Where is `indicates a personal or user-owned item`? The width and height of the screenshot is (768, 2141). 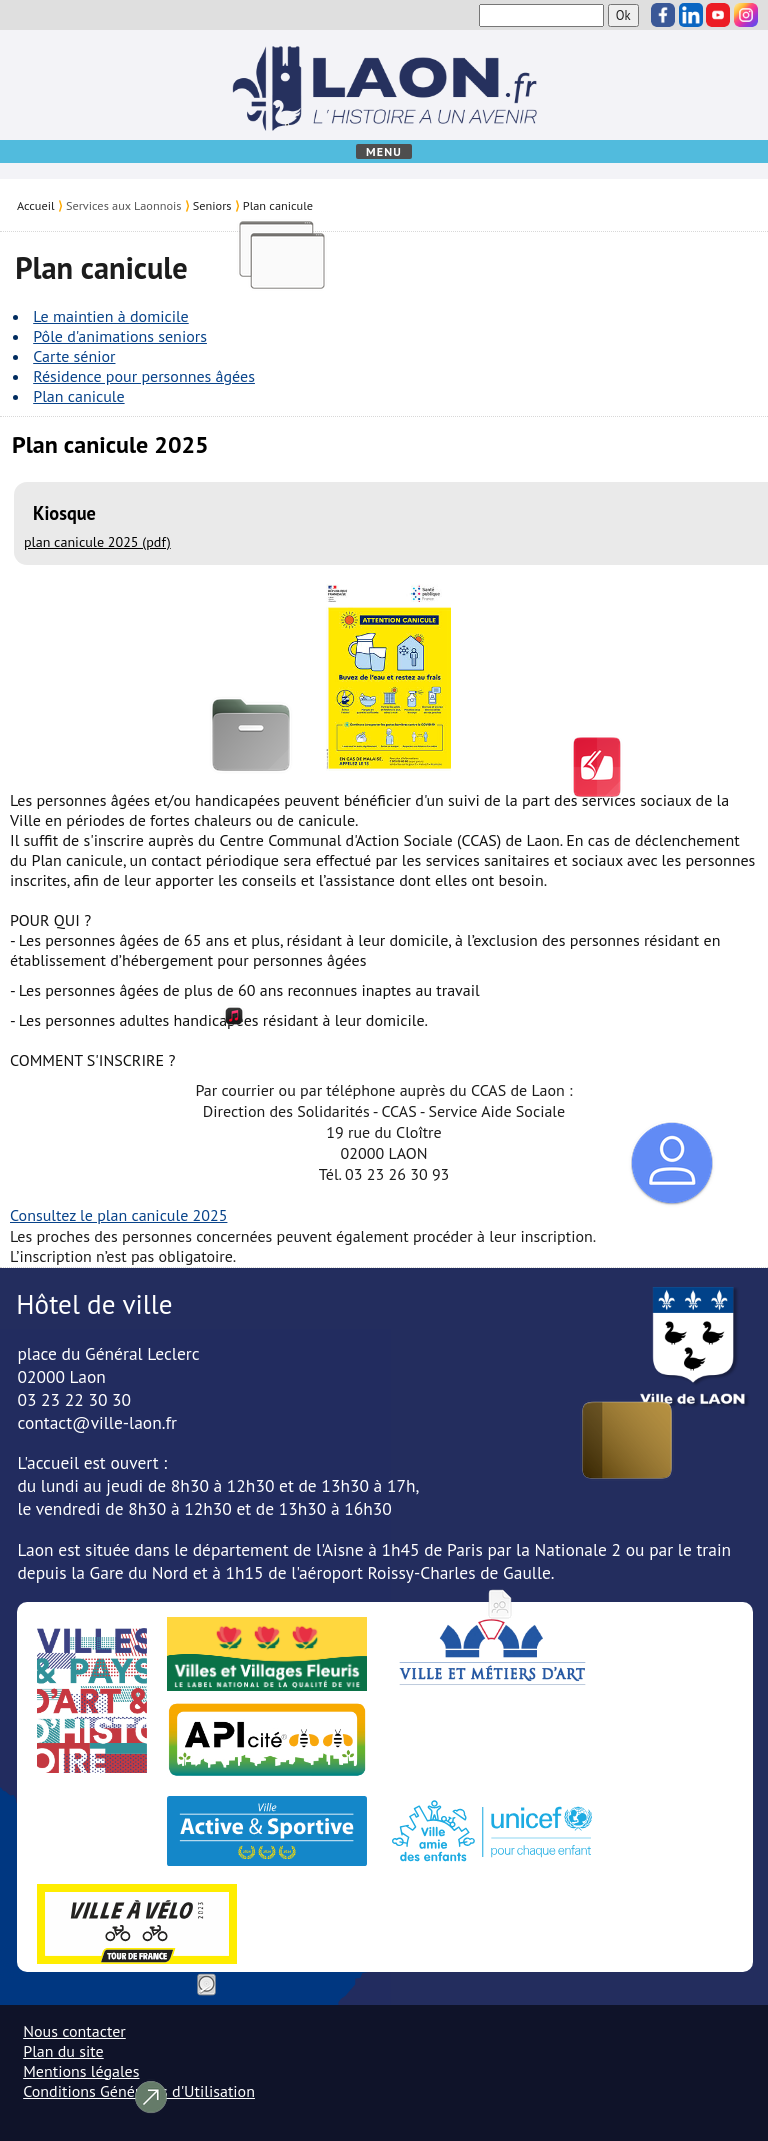 indicates a personal or user-owned item is located at coordinates (672, 1163).